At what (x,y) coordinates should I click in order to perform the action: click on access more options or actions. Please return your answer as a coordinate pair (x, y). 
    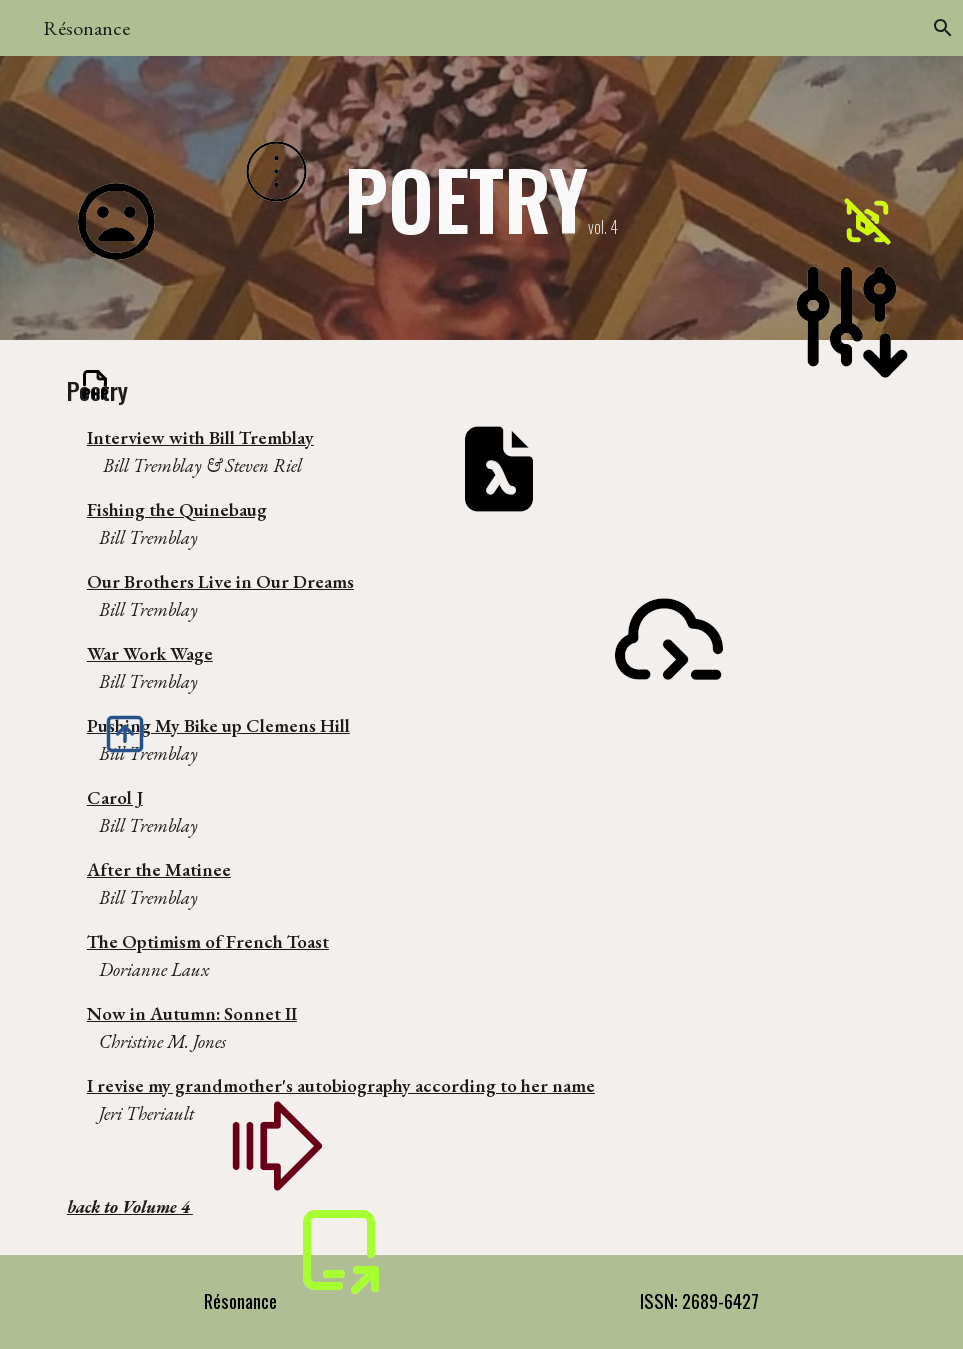
    Looking at the image, I should click on (276, 171).